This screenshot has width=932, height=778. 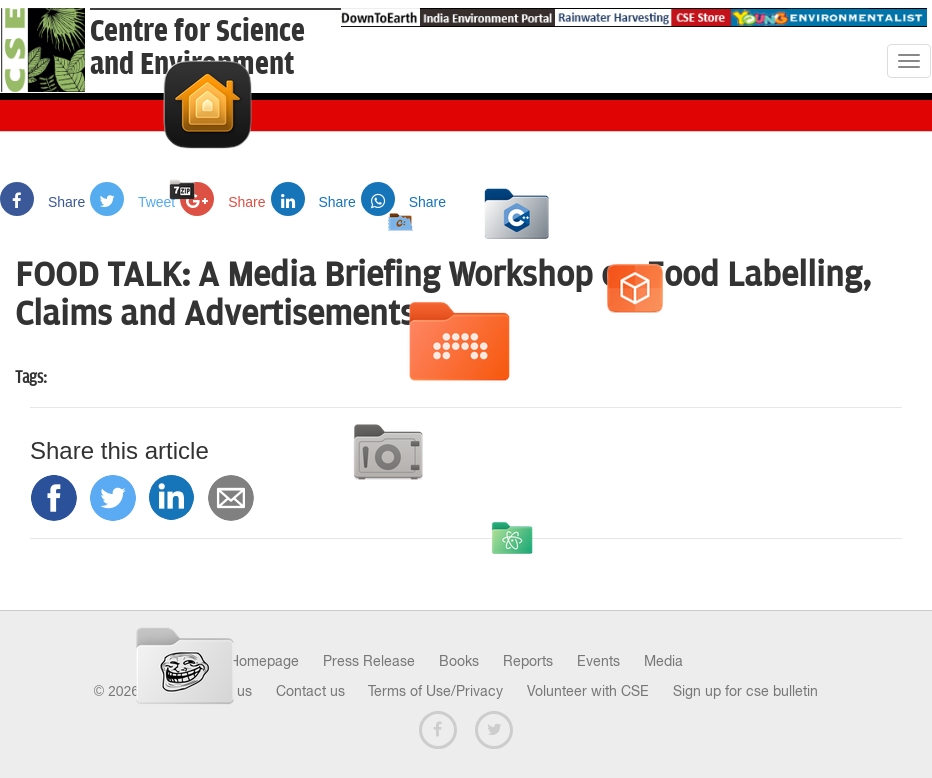 I want to click on open the home app, so click(x=207, y=104).